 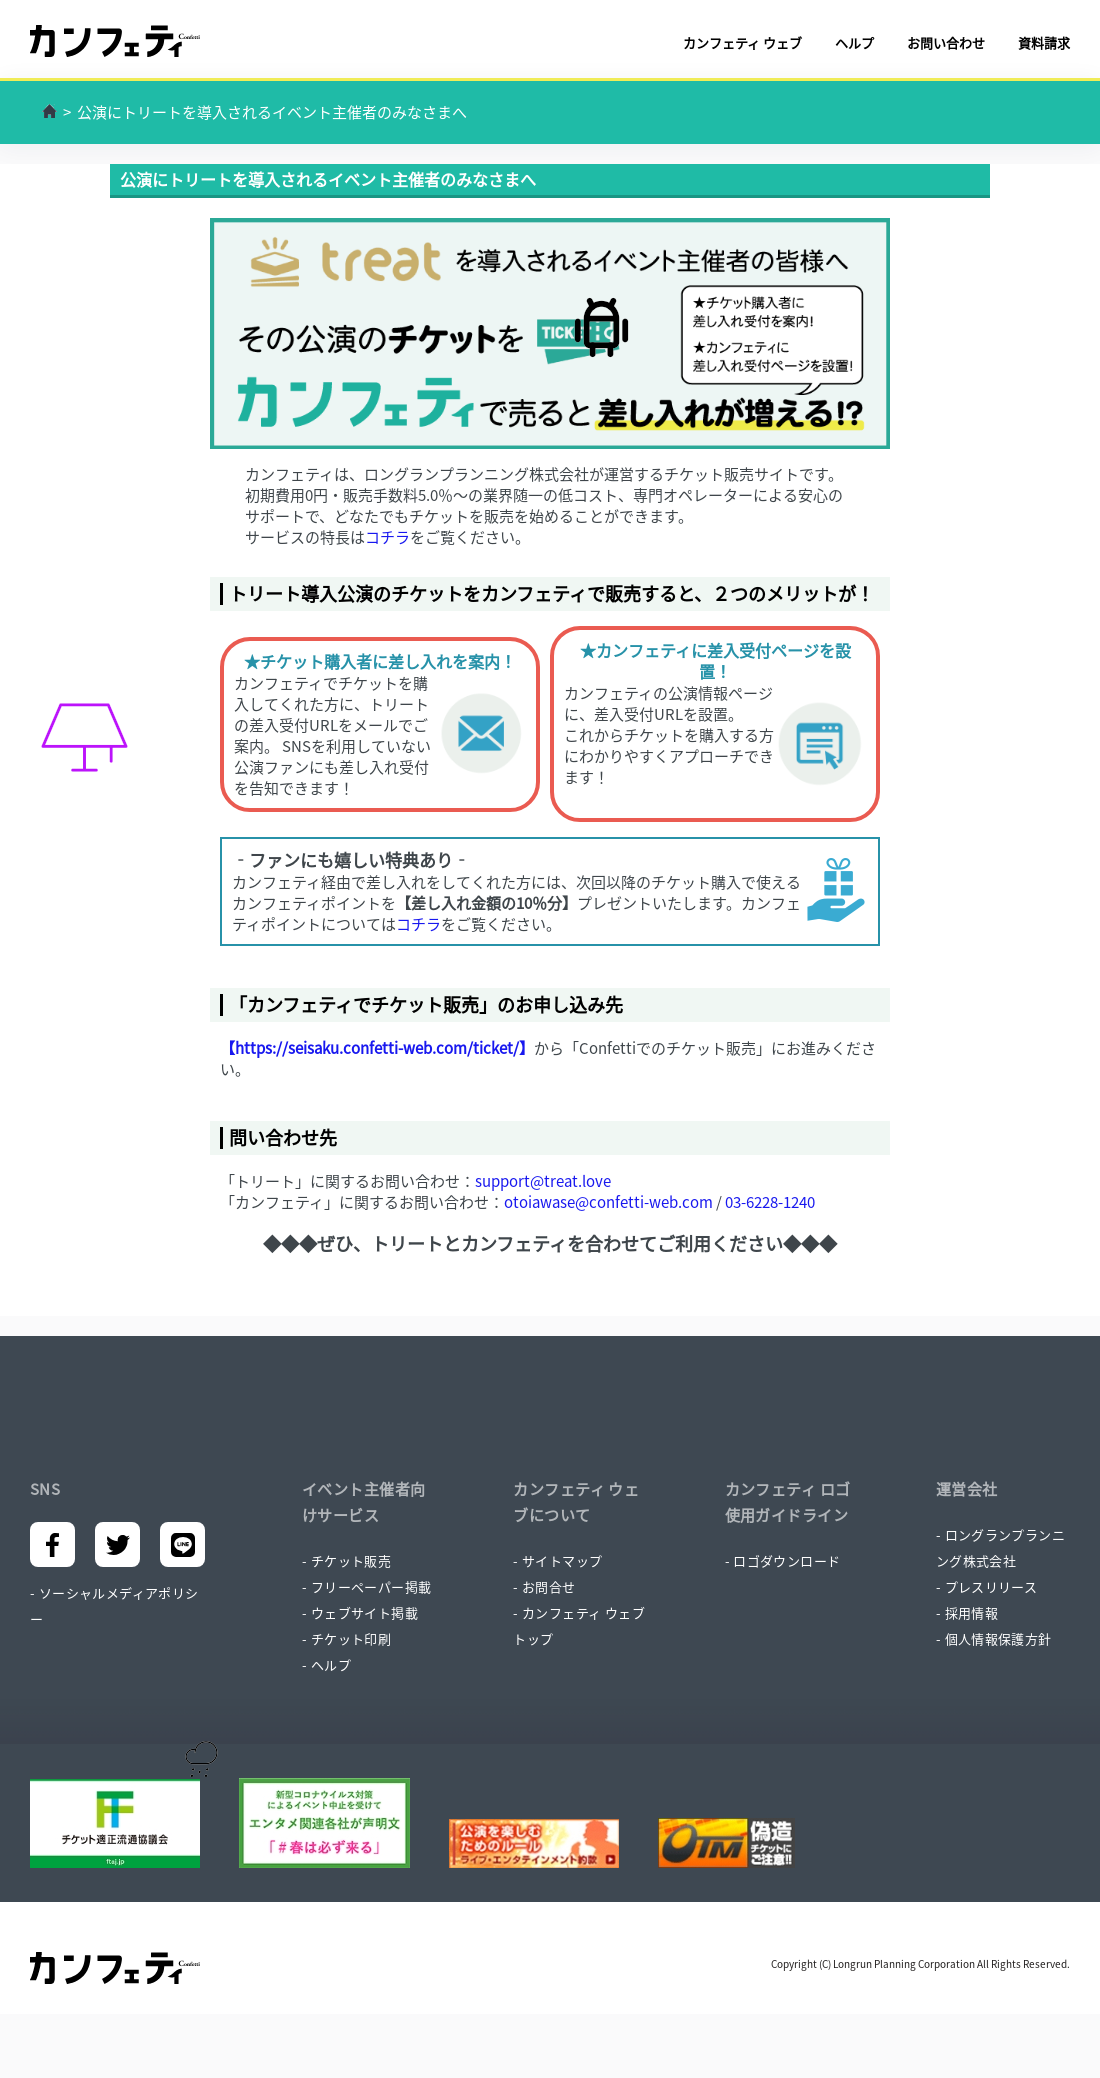 I want to click on toggle desk lamp or reading light, so click(x=84, y=737).